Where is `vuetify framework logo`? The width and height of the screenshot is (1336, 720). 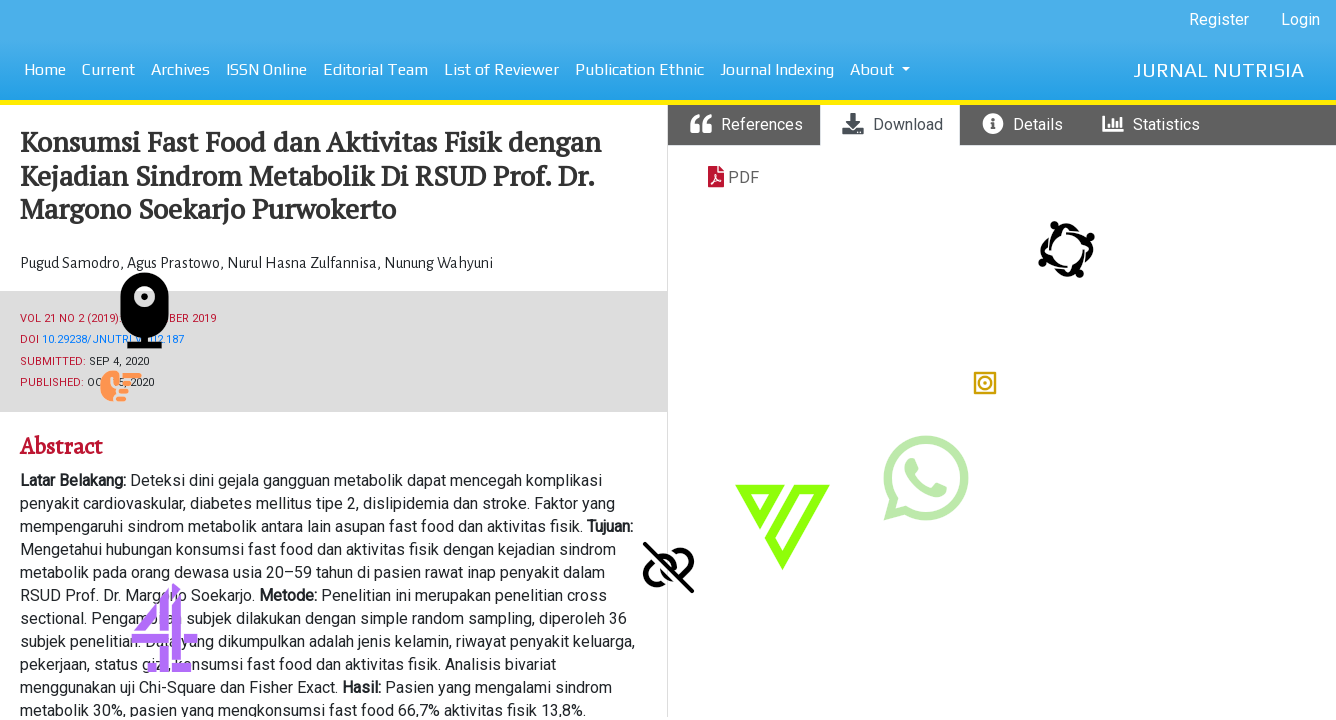 vuetify framework logo is located at coordinates (782, 527).